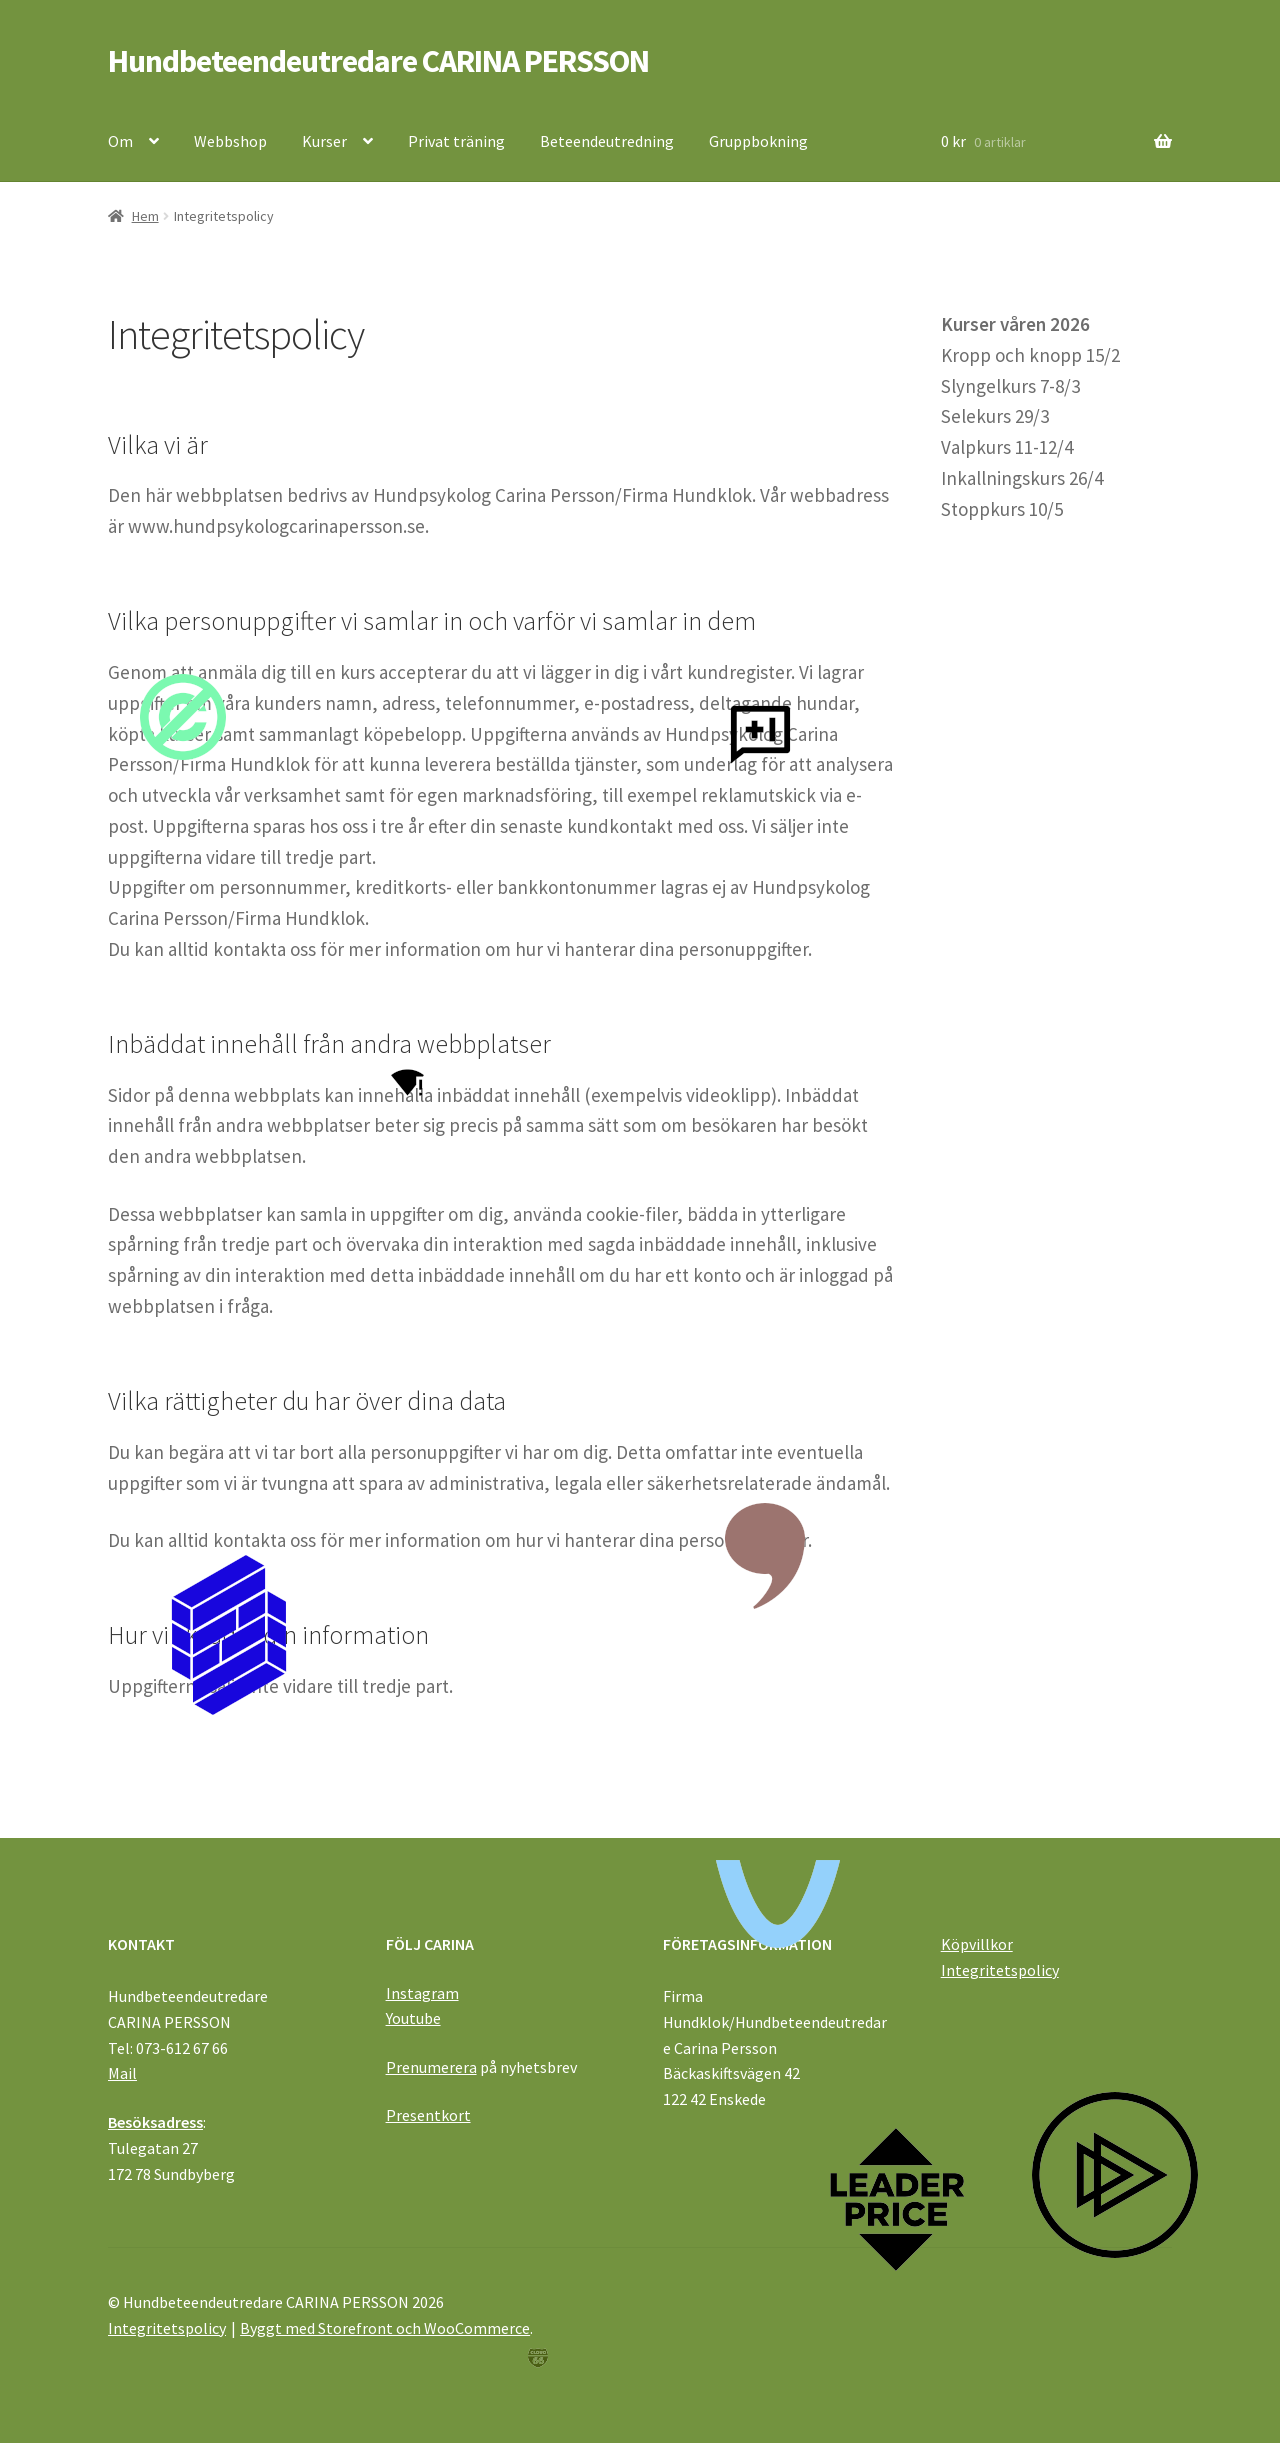  What do you see at coordinates (765, 1556) in the screenshot?
I see `open the Monoprix app or website` at bounding box center [765, 1556].